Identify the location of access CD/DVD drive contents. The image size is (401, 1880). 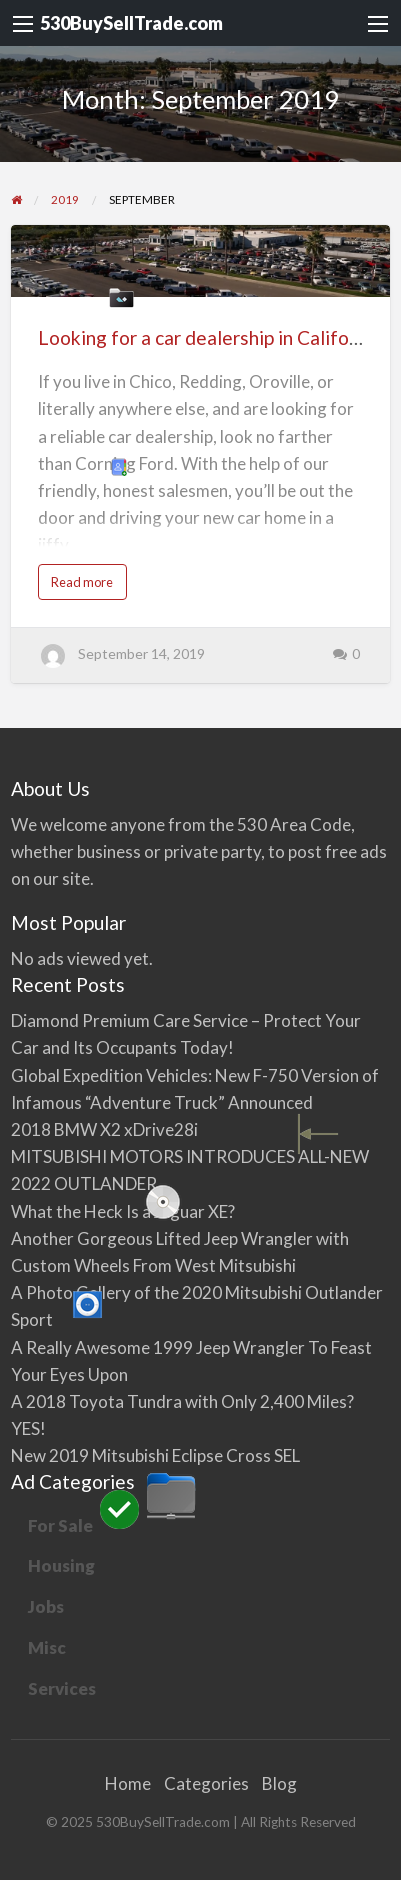
(163, 1202).